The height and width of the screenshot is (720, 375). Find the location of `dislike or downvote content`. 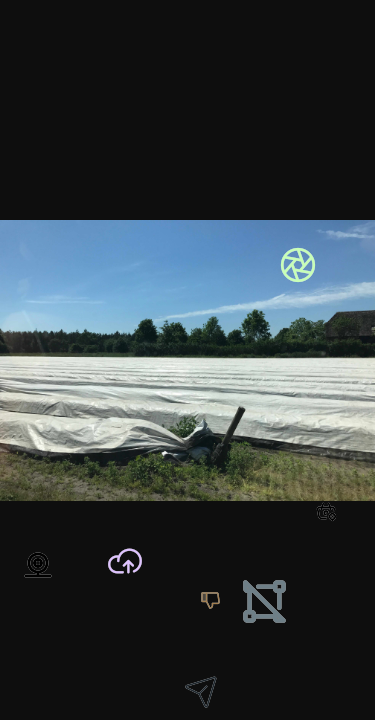

dislike or downvote content is located at coordinates (210, 599).